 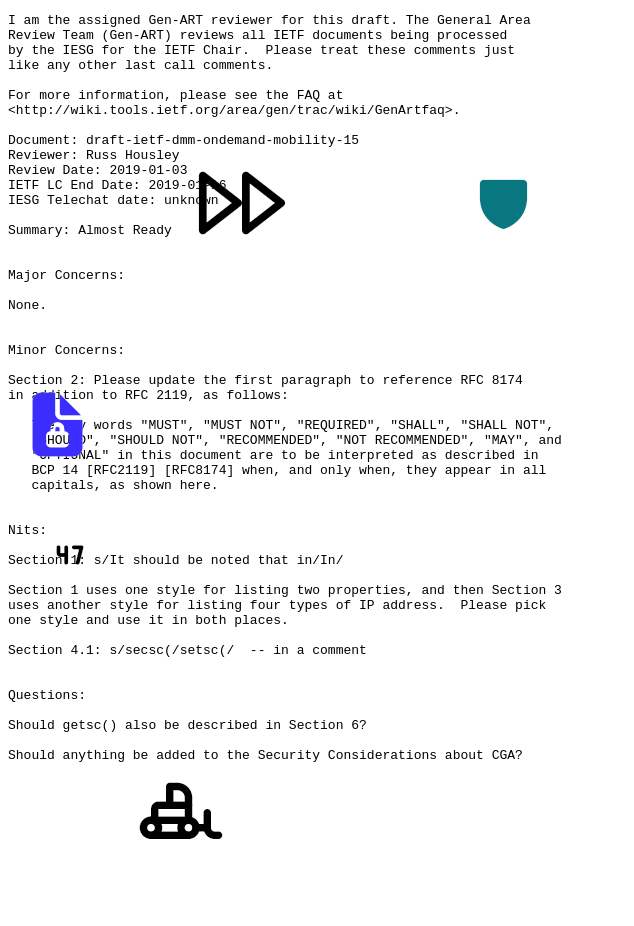 I want to click on security or protection status indicator, so click(x=503, y=201).